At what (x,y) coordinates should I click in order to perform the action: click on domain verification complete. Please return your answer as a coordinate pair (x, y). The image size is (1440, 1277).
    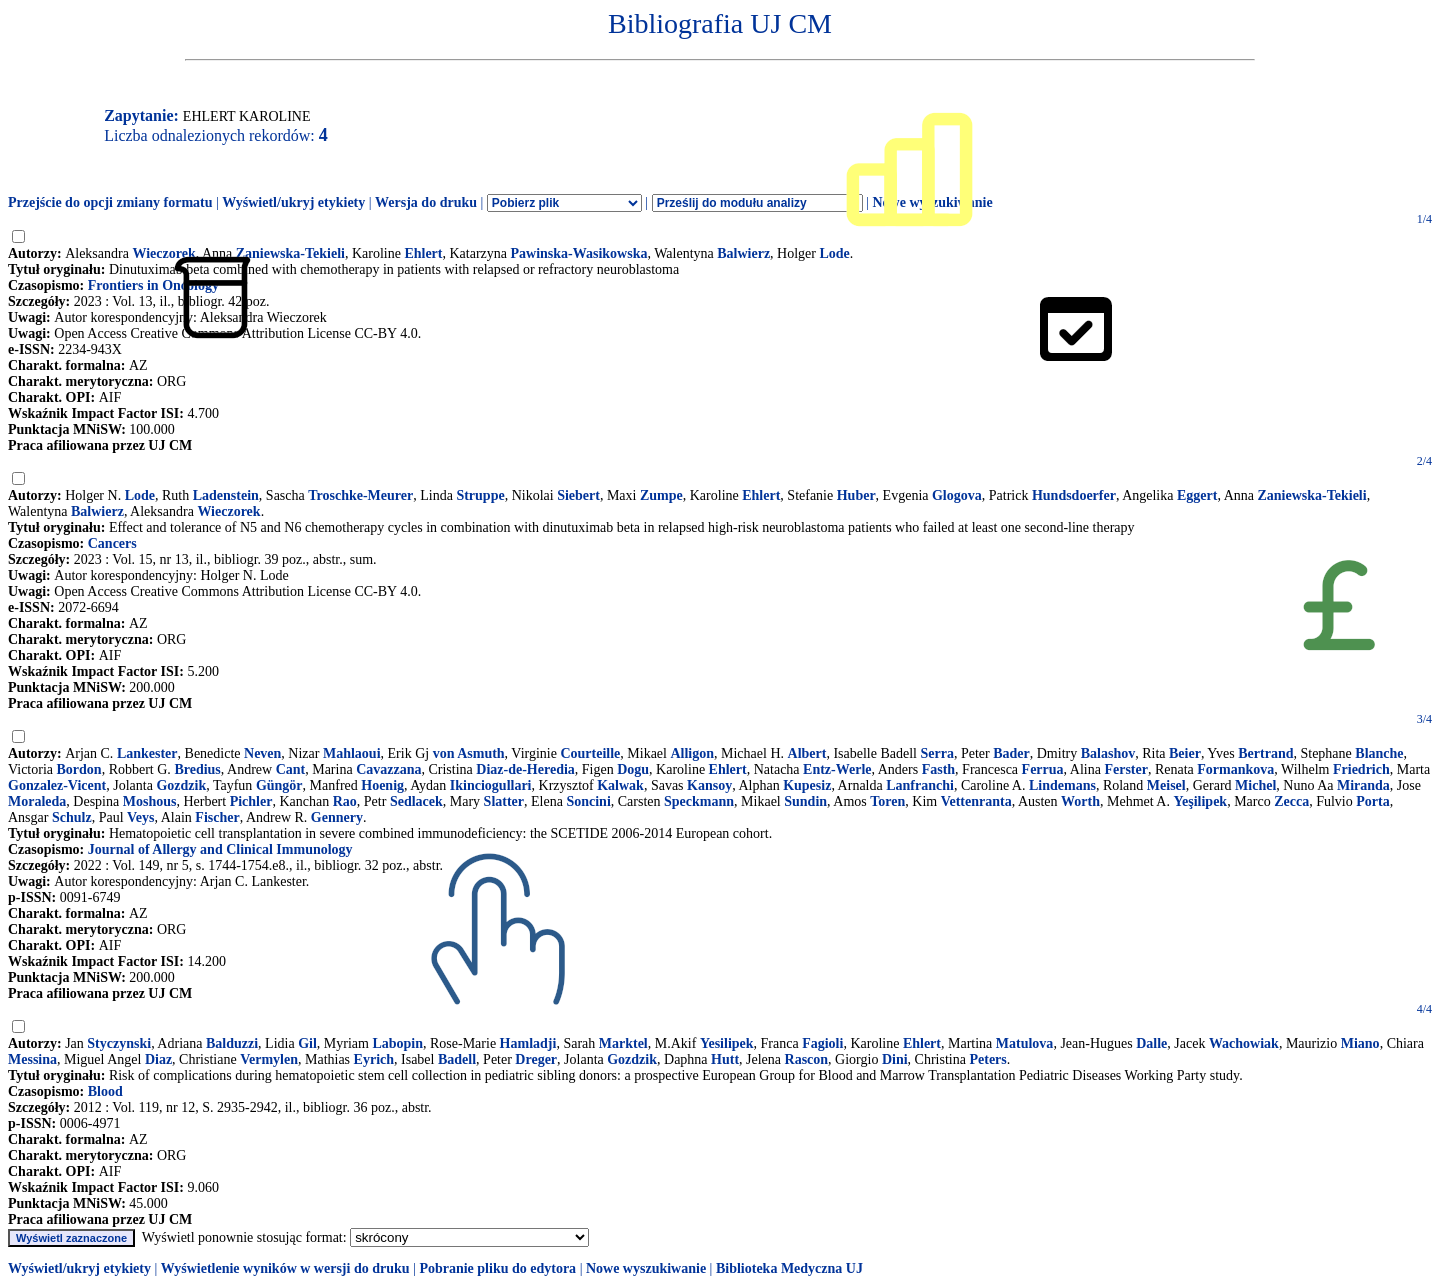
    Looking at the image, I should click on (1076, 329).